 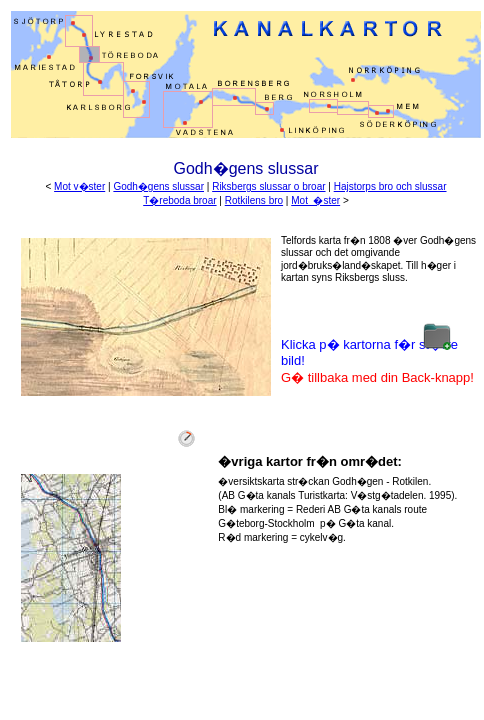 I want to click on launch sysprof system profiler, so click(x=186, y=438).